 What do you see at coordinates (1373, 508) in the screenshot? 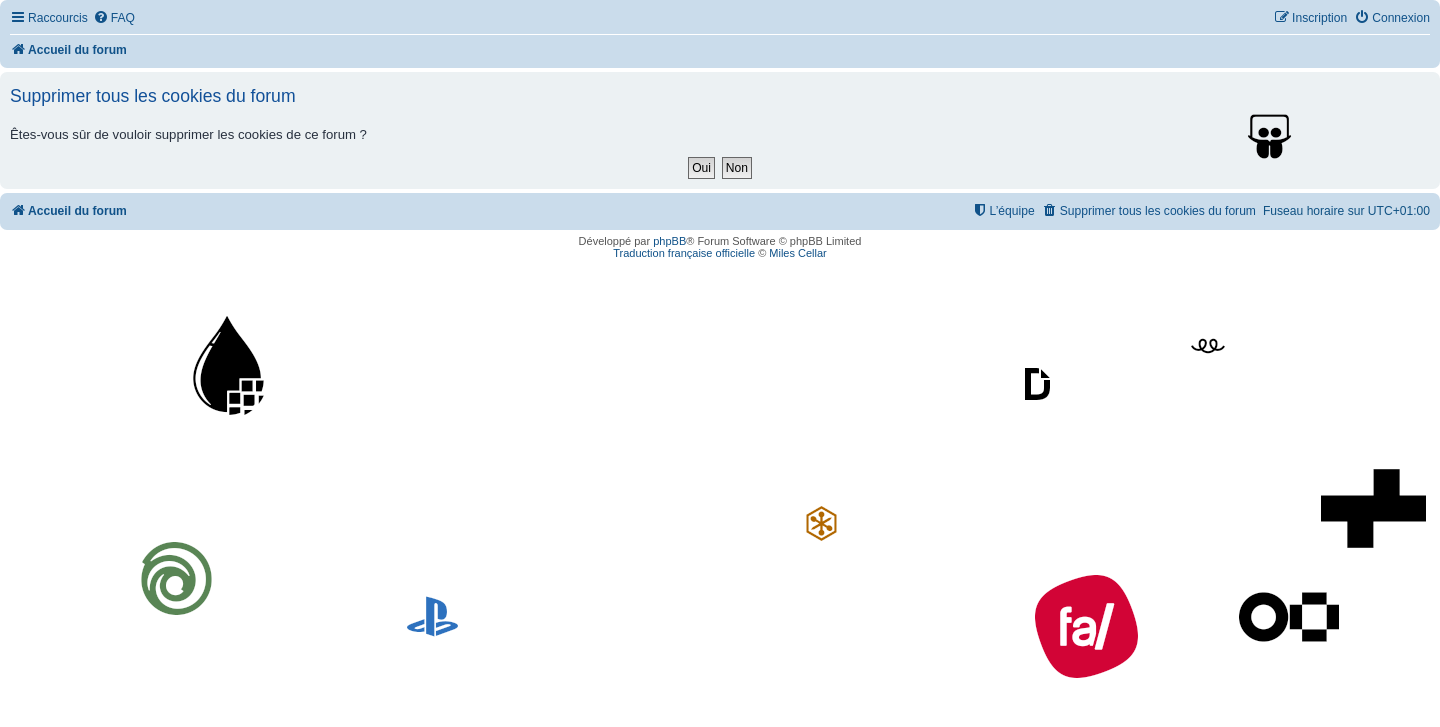
I see `CrateDB database platform logo` at bounding box center [1373, 508].